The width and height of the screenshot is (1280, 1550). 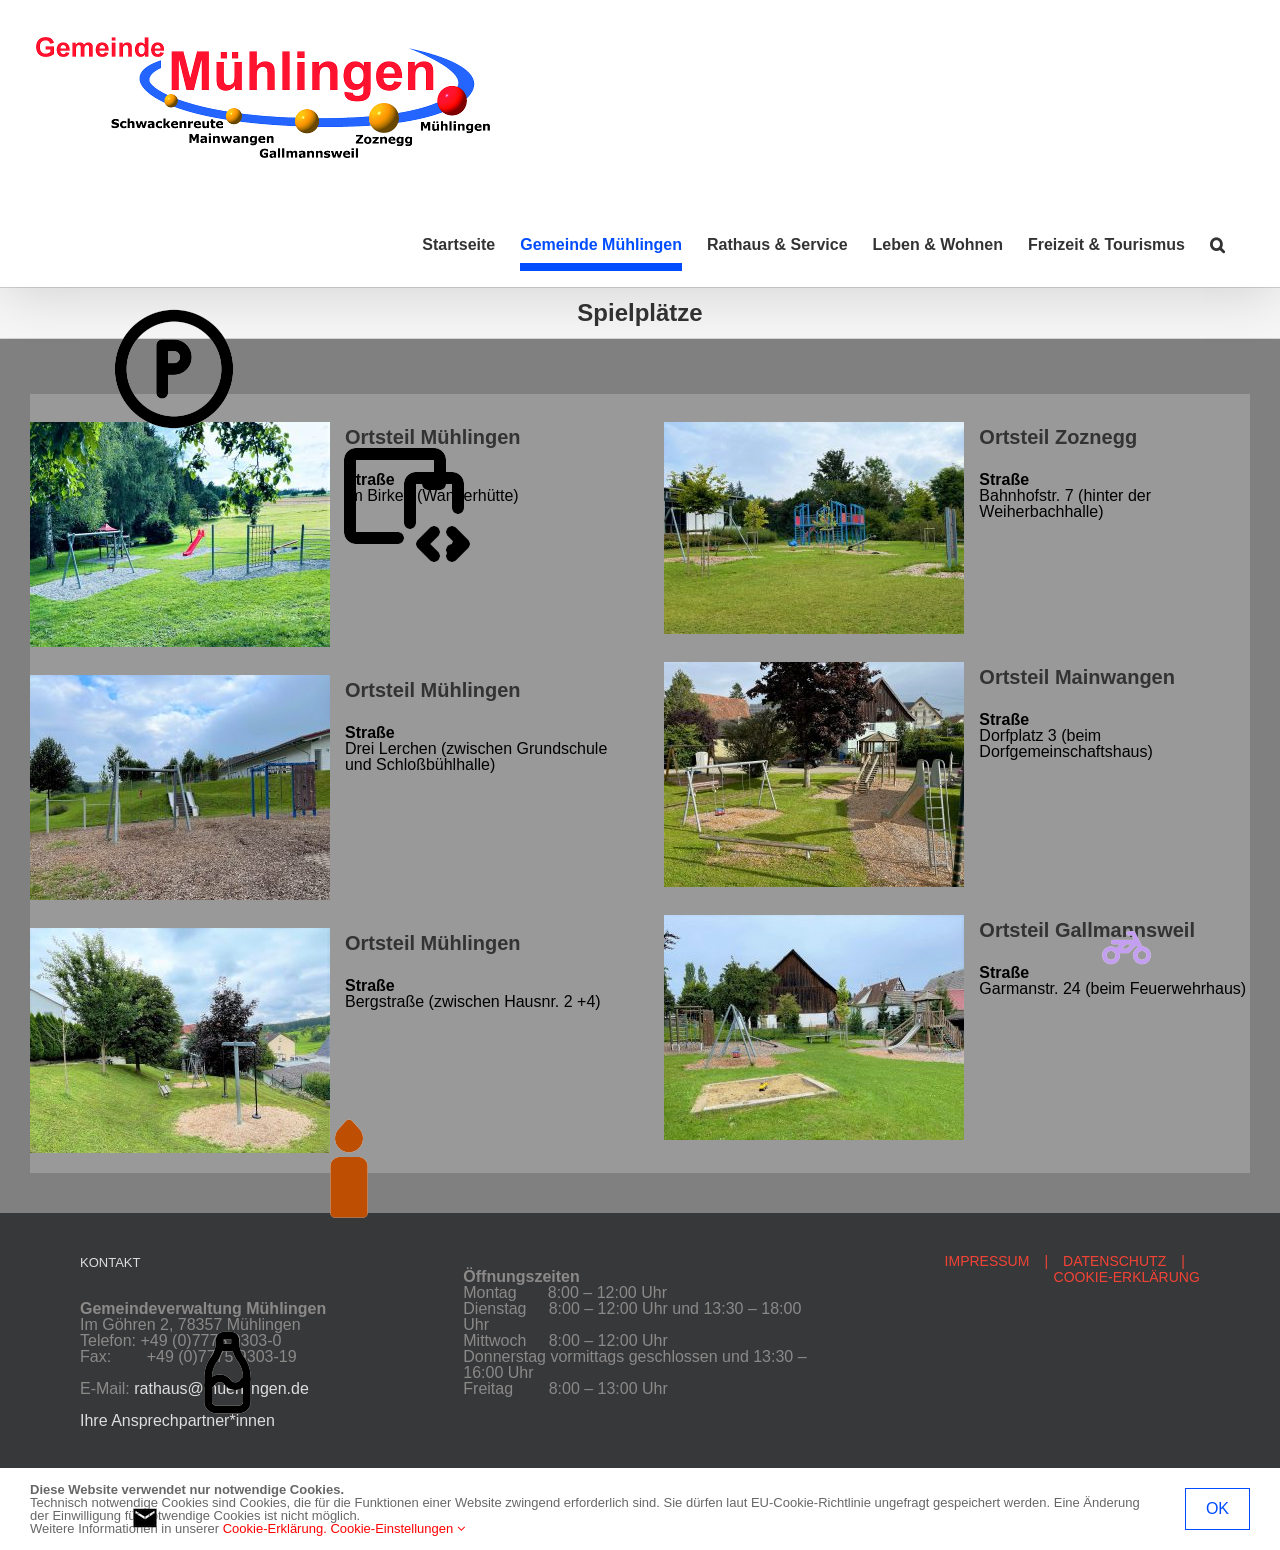 What do you see at coordinates (174, 369) in the screenshot?
I see `parking available or parking location` at bounding box center [174, 369].